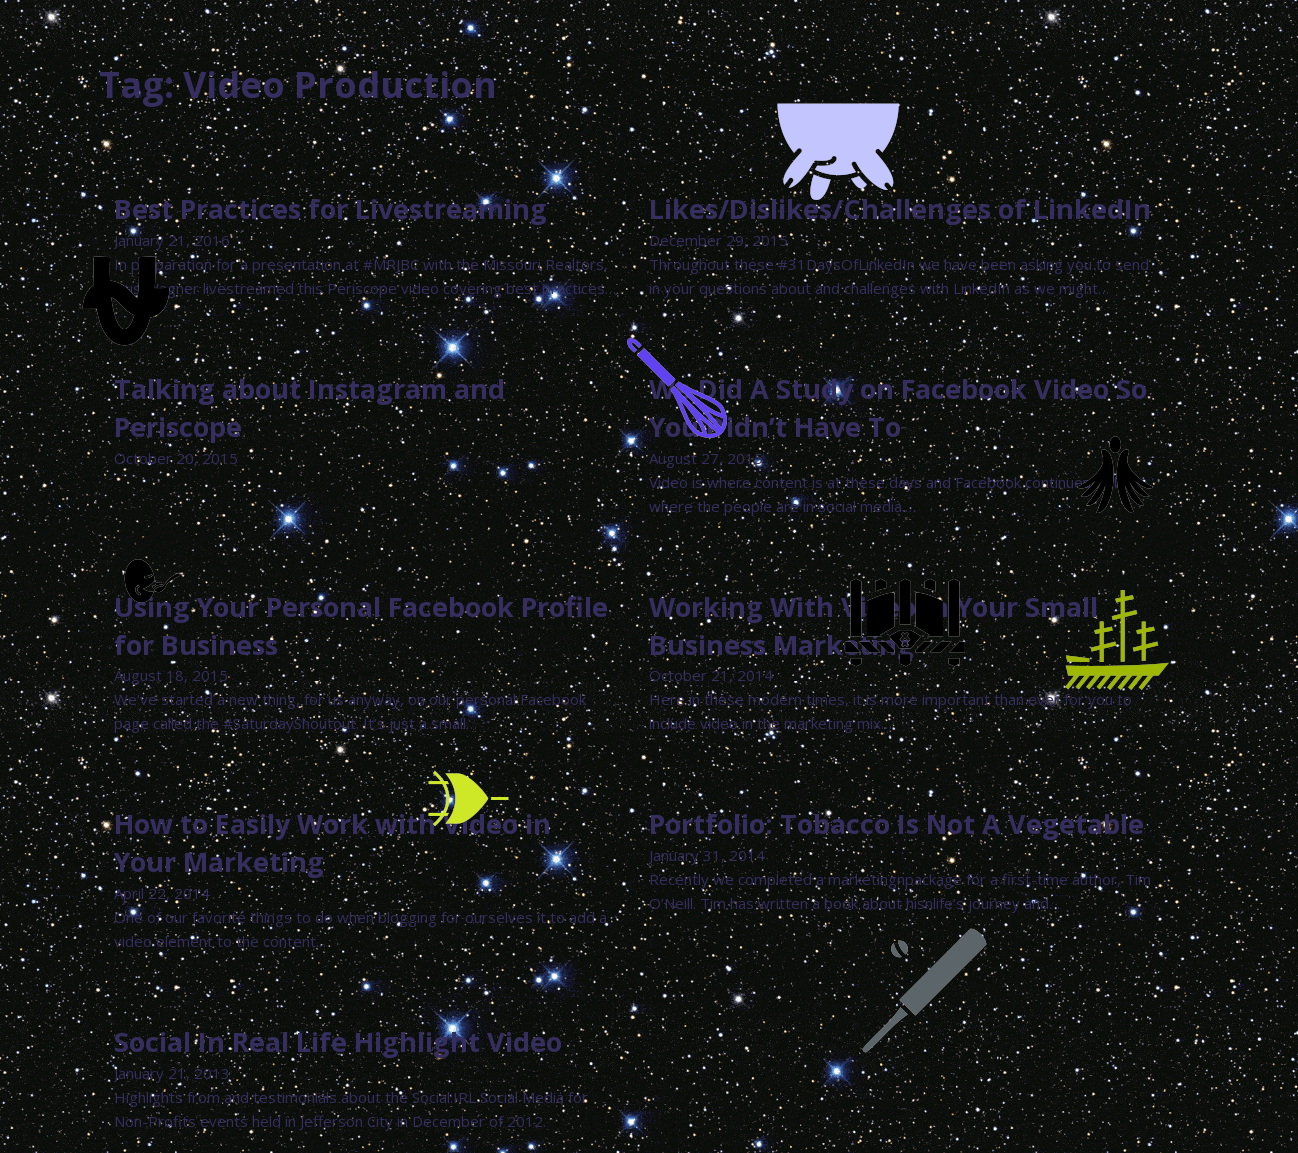  Describe the element at coordinates (677, 388) in the screenshot. I see `access cooking or baking tools` at that location.